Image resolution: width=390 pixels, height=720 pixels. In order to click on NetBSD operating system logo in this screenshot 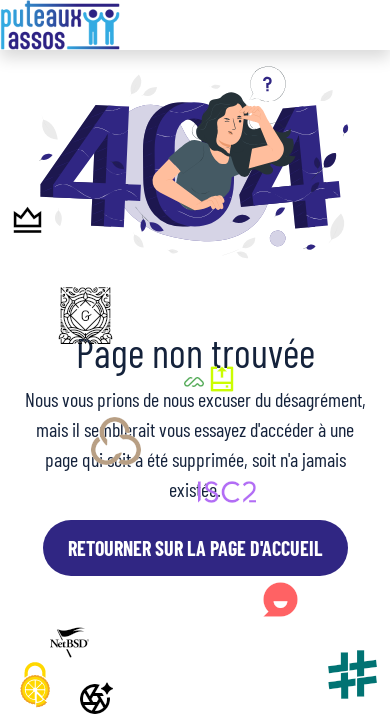, I will do `click(69, 642)`.